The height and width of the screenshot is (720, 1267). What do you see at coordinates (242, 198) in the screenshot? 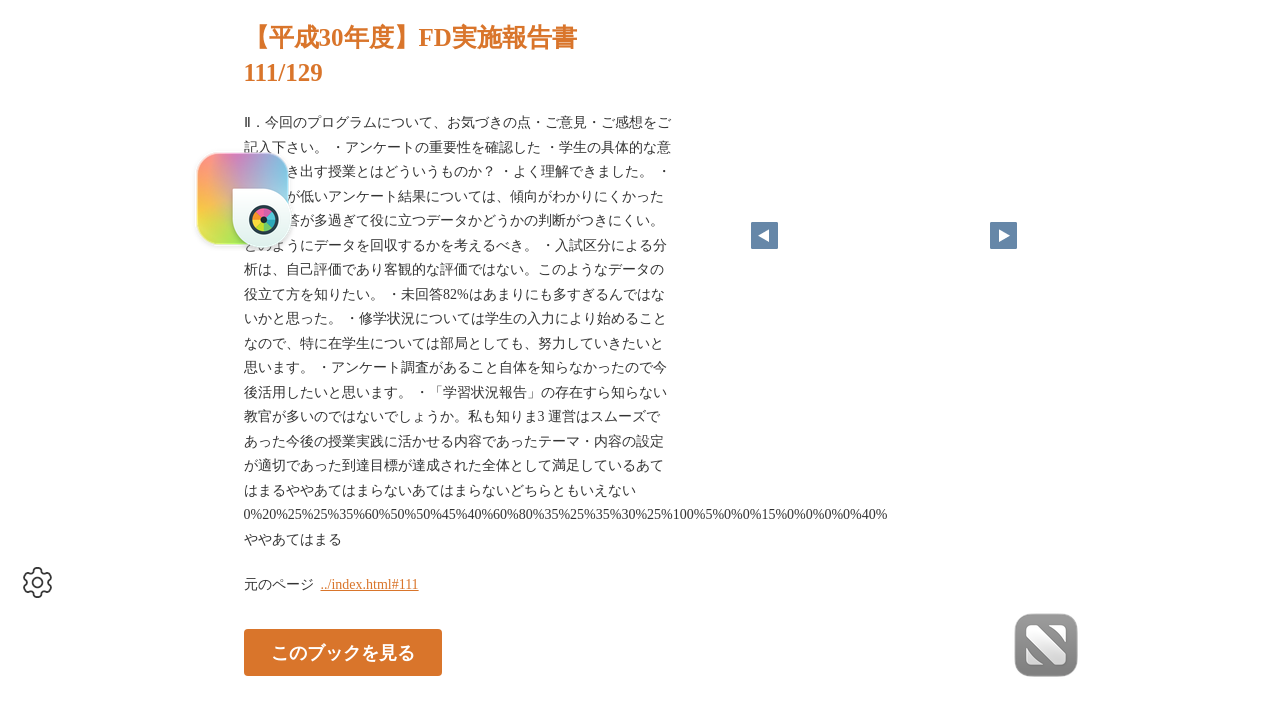
I see `open colorgrab color picker app` at bounding box center [242, 198].